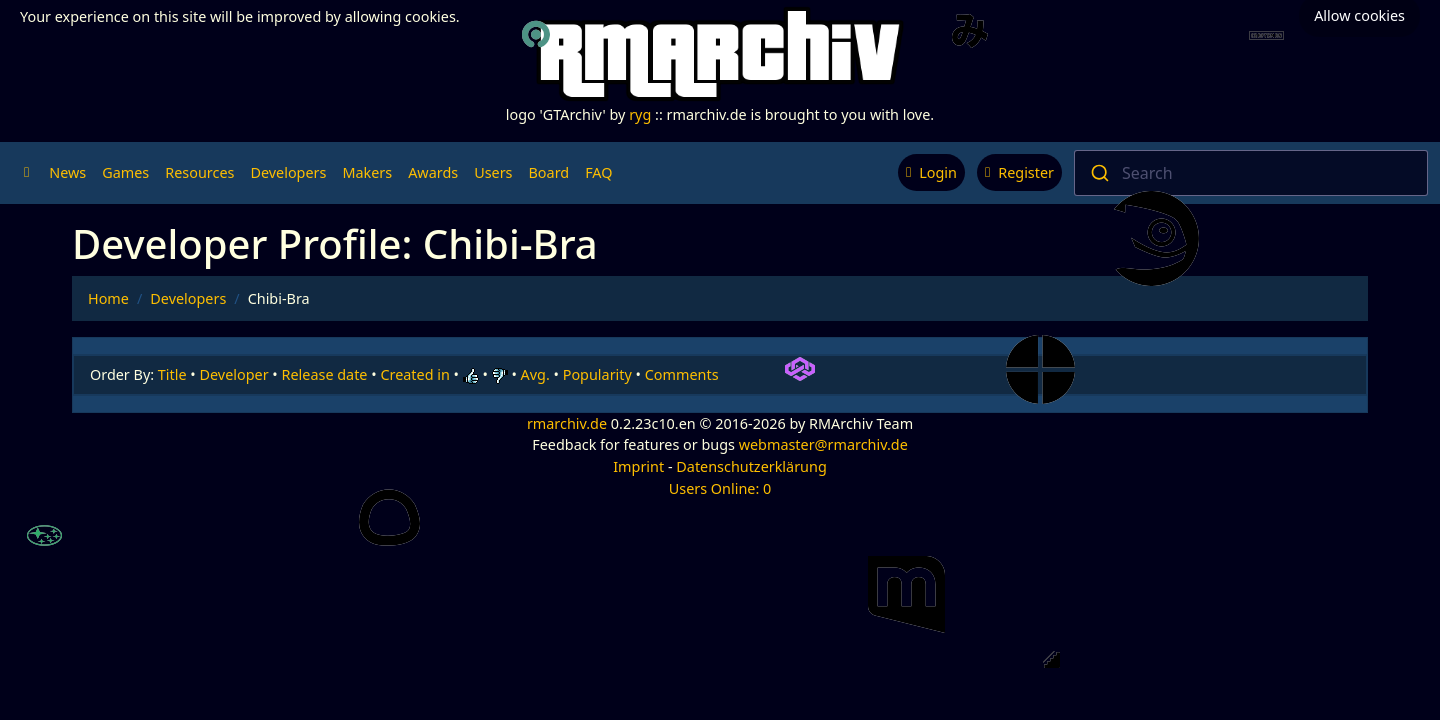 The image size is (1440, 720). I want to click on mail.com email service logo, so click(906, 594).